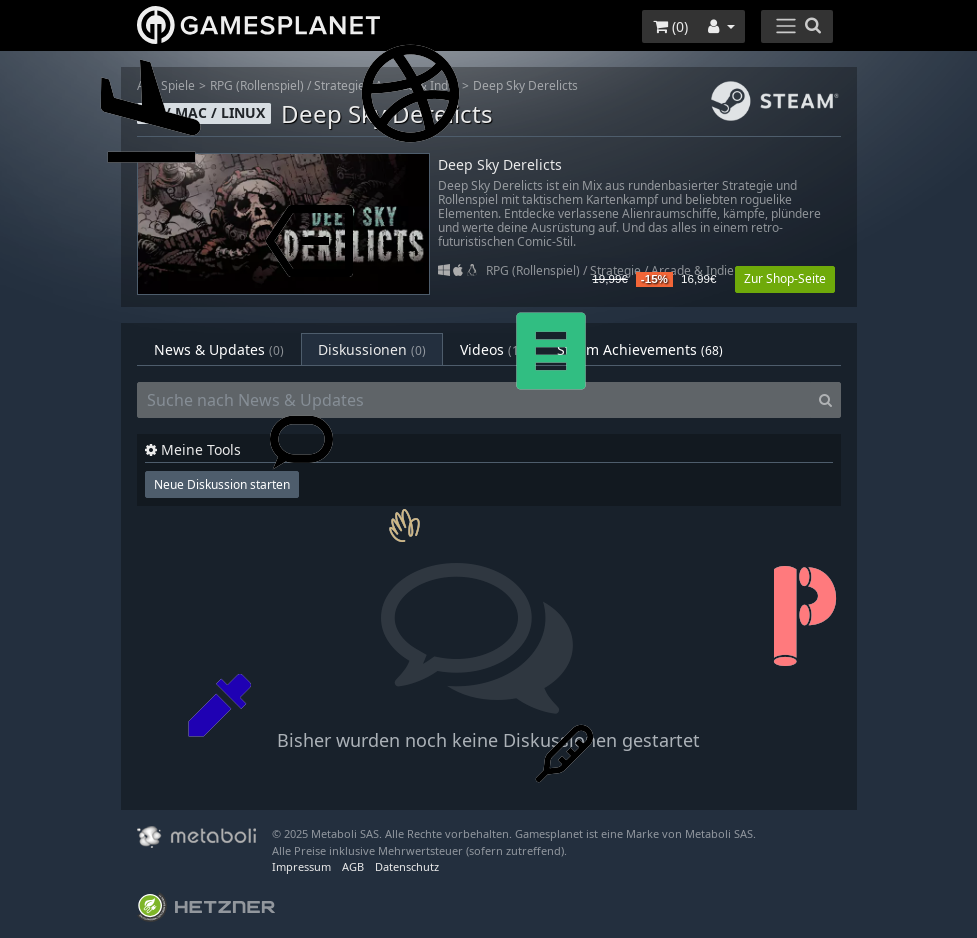  I want to click on check temperature or health readings, so click(564, 754).